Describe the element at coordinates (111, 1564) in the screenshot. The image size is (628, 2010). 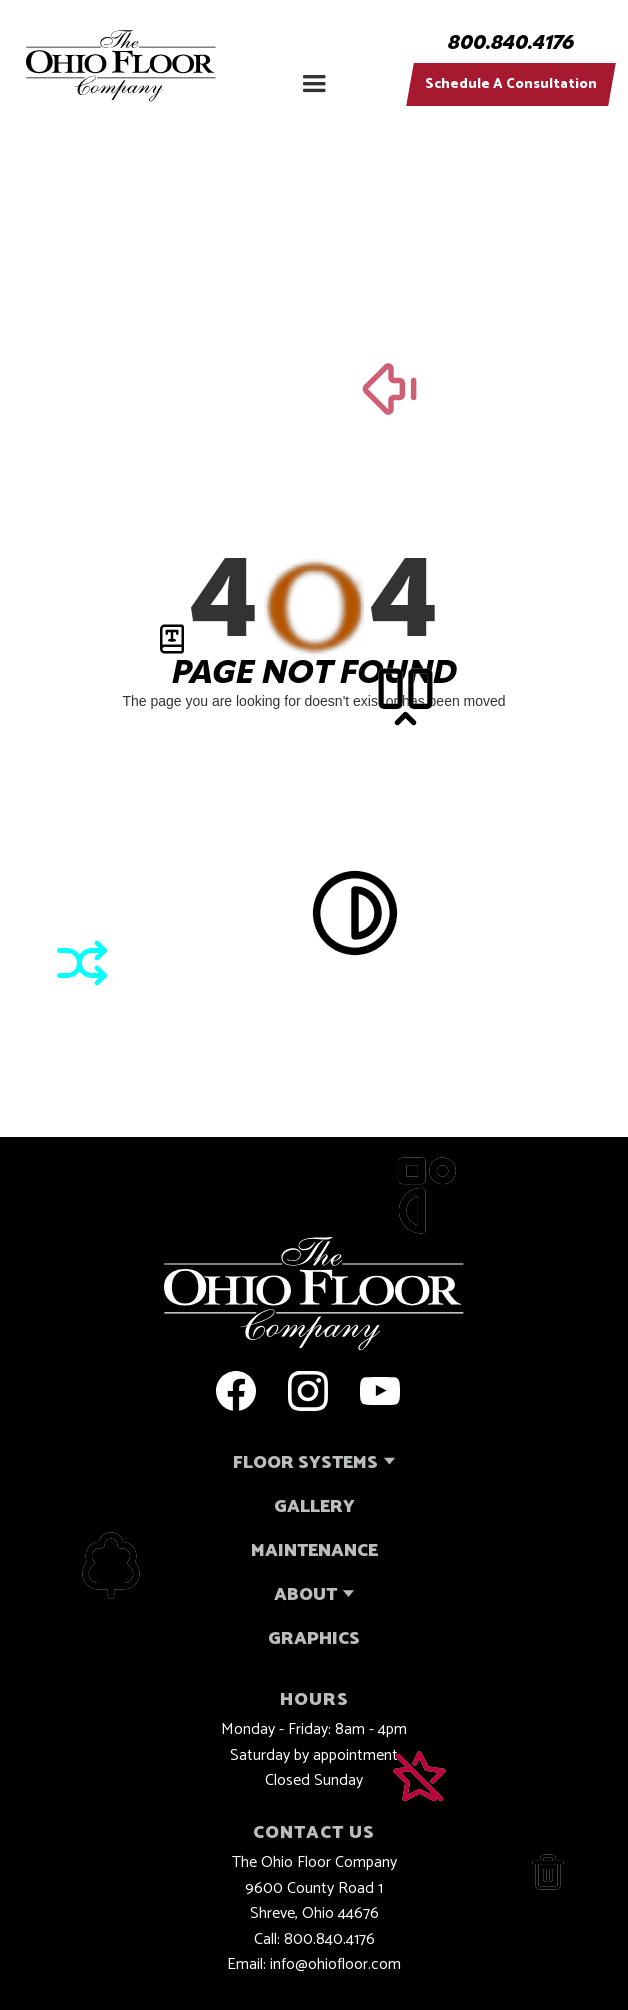
I see `view parks or nature areas on a map` at that location.